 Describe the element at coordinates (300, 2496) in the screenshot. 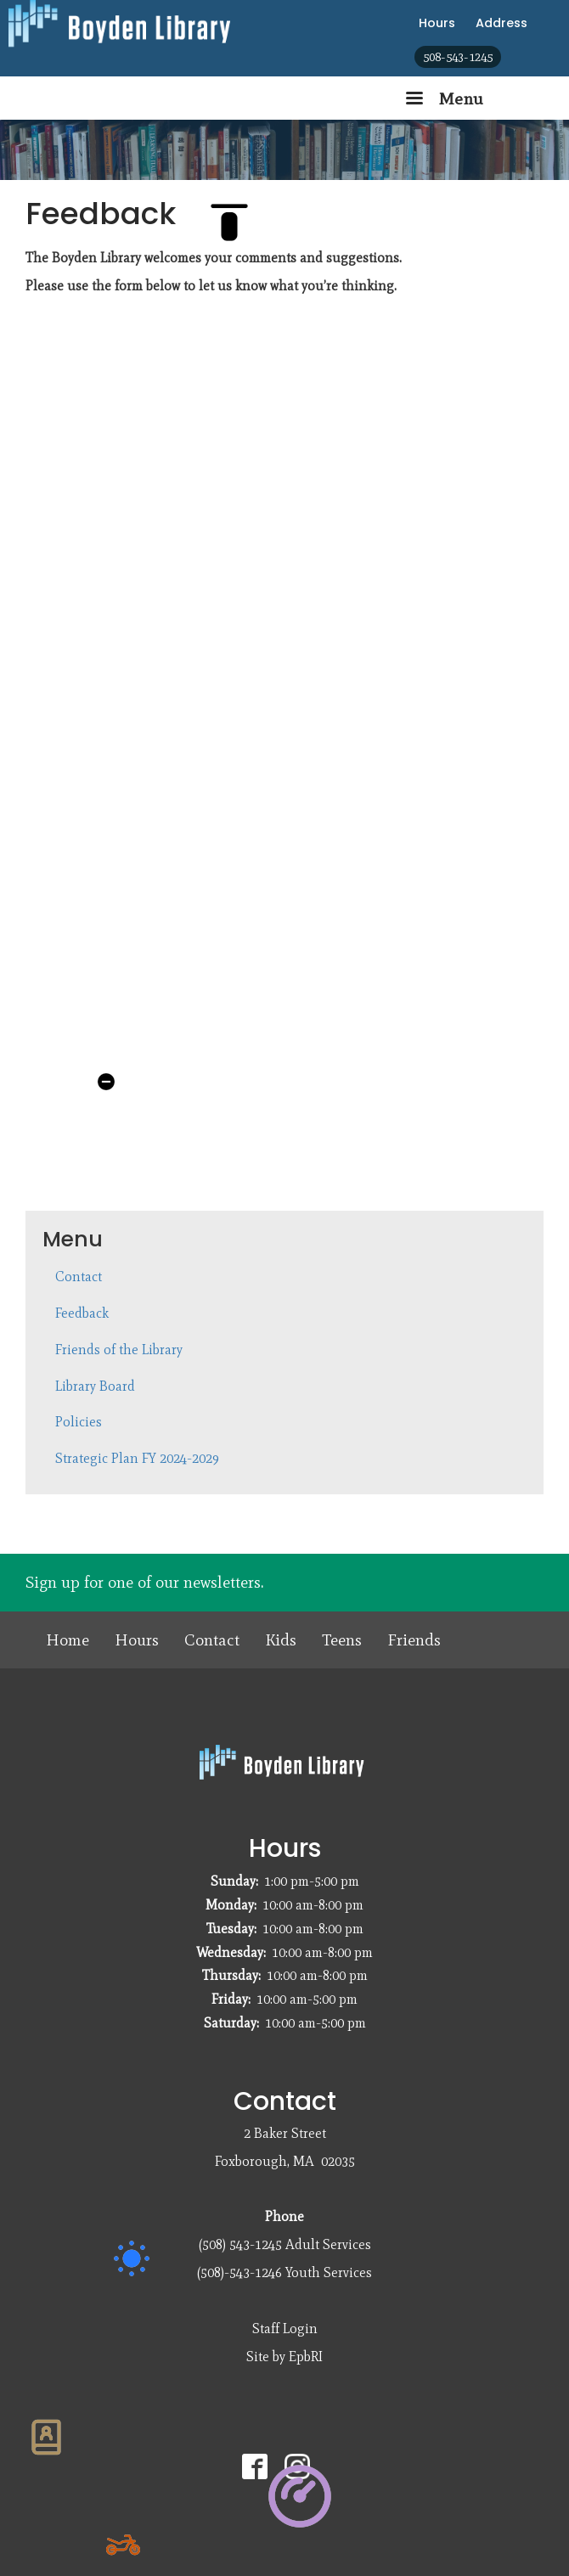

I see `view performance metrics or speed` at that location.